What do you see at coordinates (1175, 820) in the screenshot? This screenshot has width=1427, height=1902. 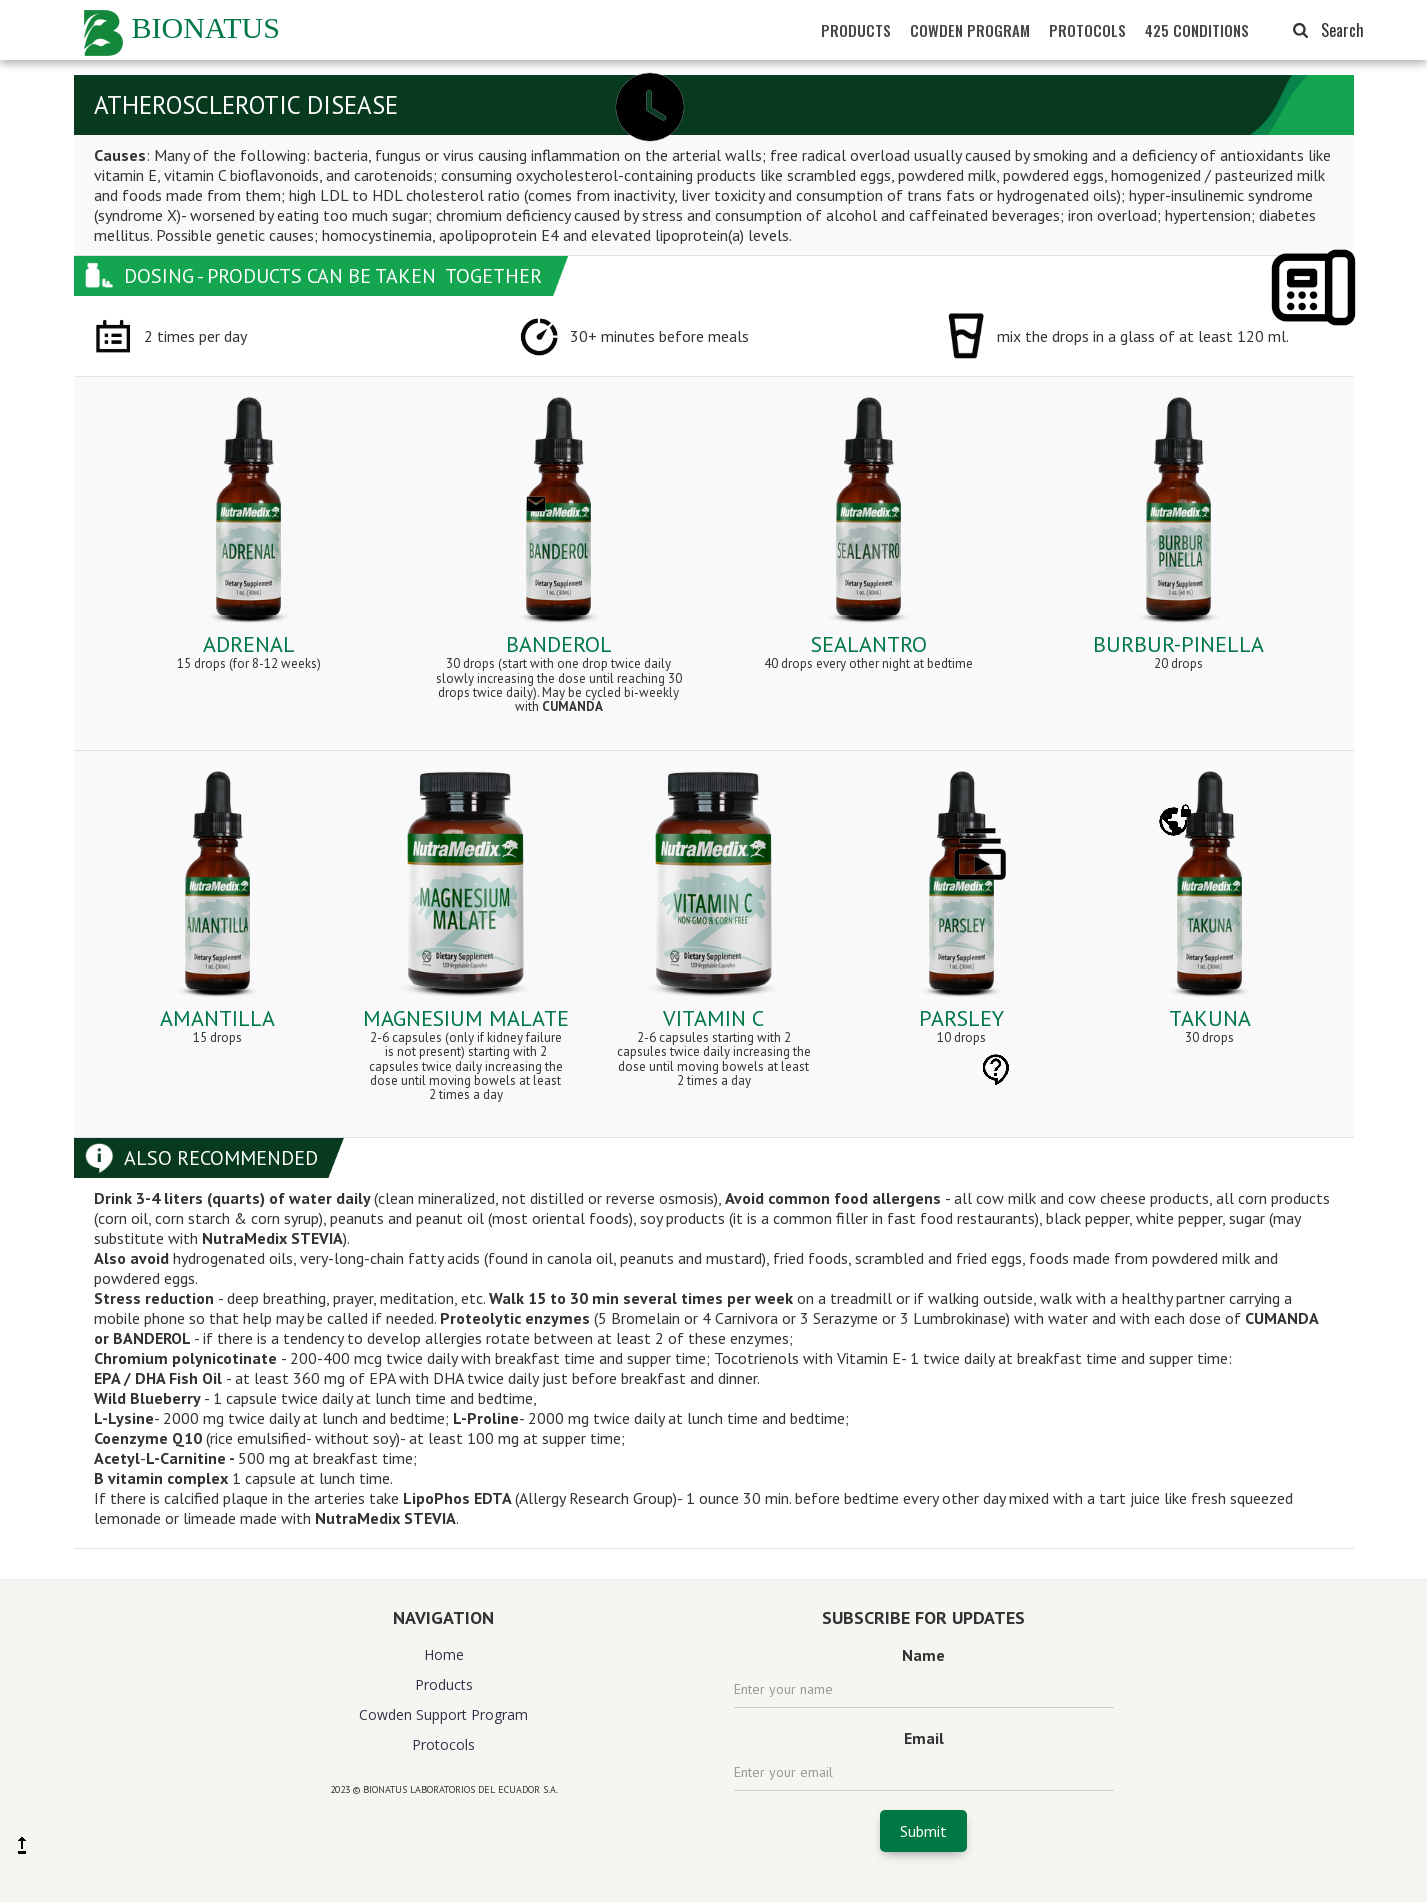 I see `connect to a secure VPN network` at bounding box center [1175, 820].